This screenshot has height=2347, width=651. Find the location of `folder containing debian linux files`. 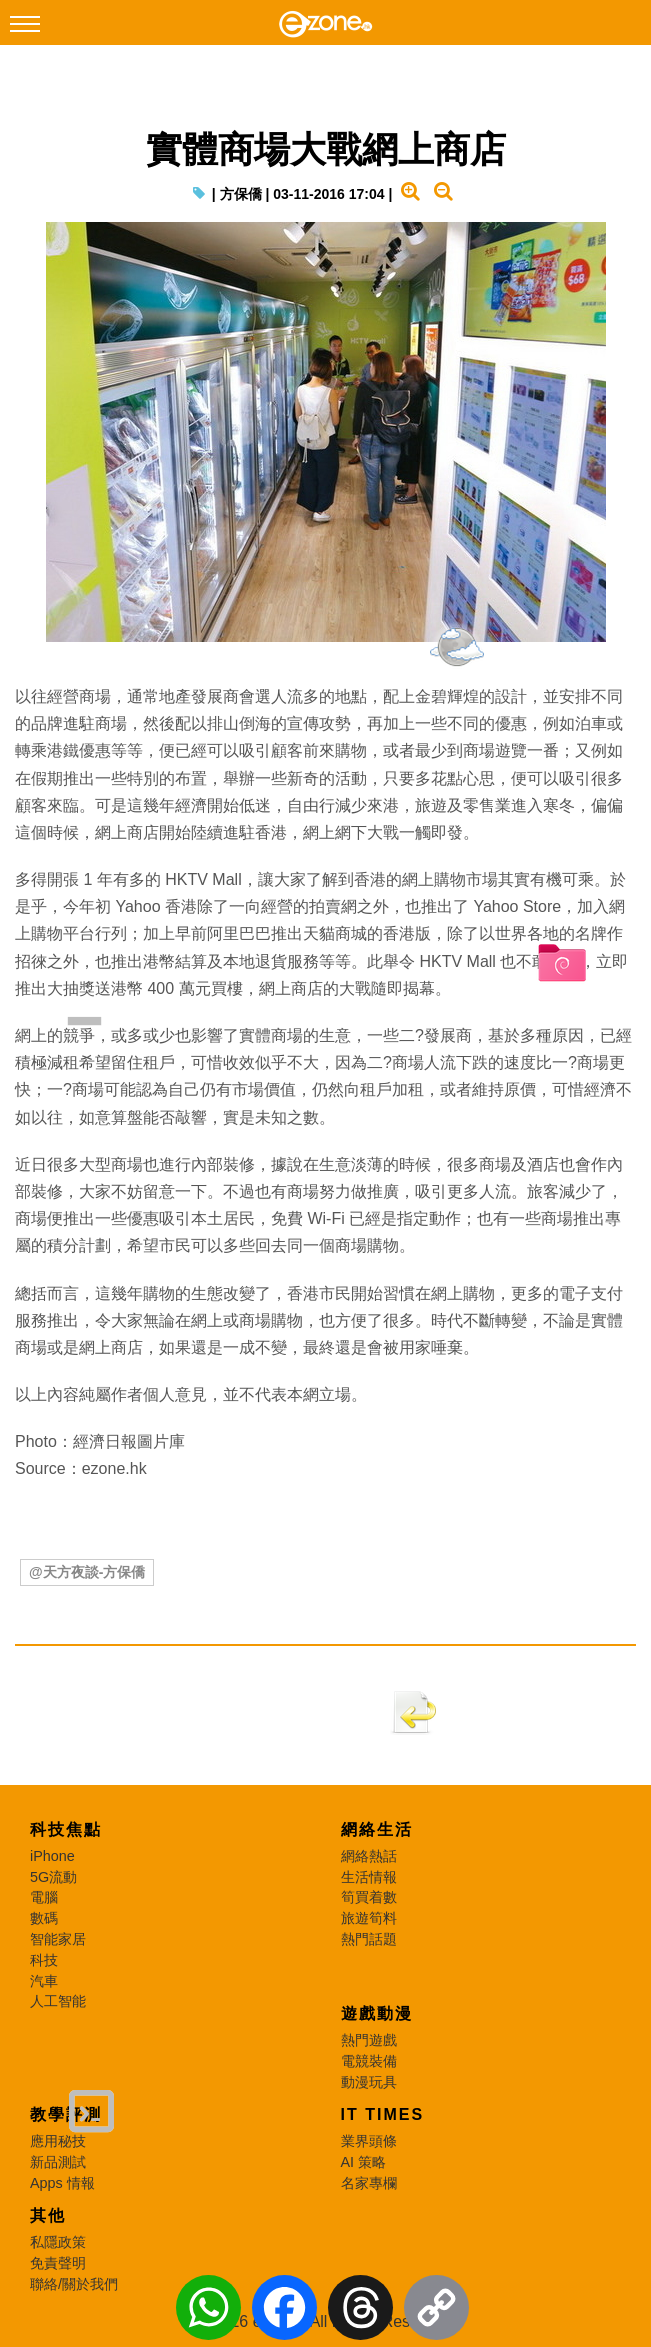

folder containing debian linux files is located at coordinates (562, 964).